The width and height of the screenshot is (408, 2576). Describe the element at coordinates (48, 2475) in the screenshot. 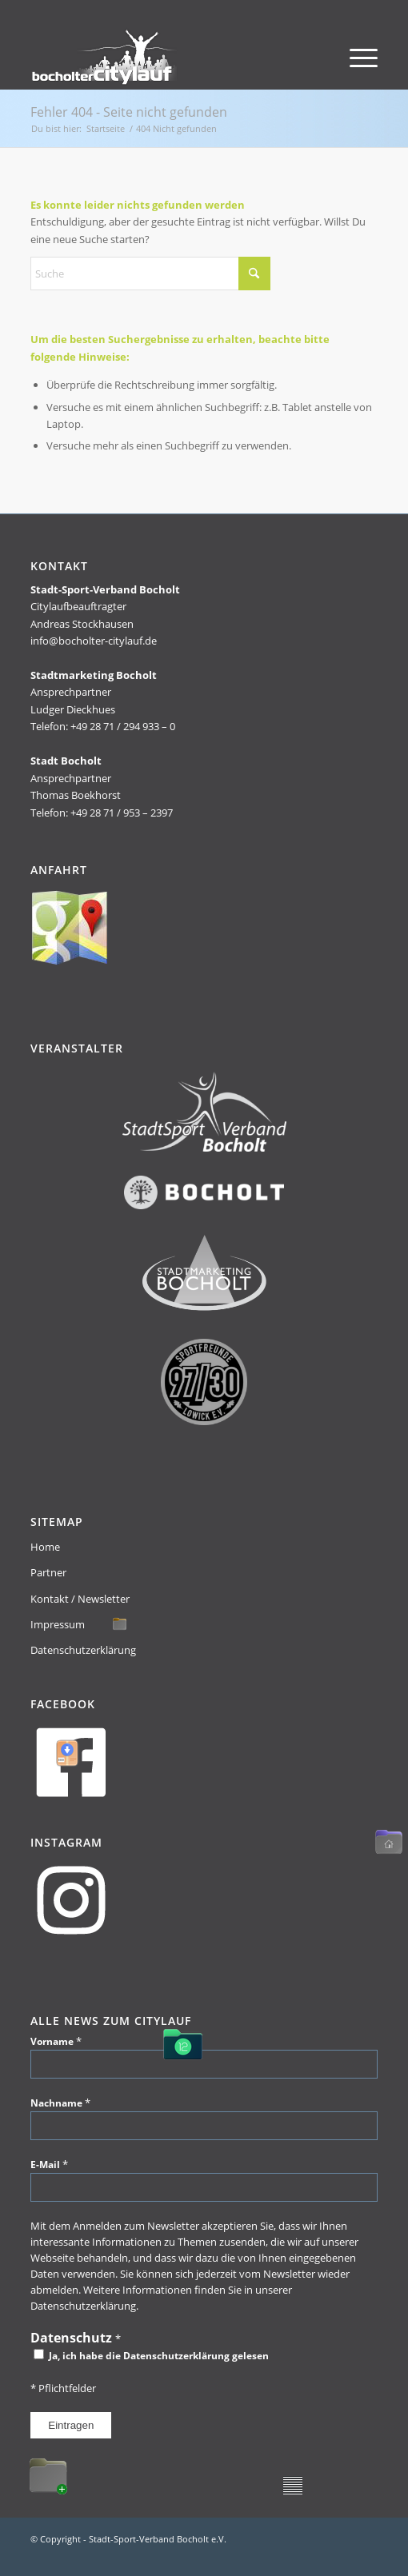

I see `create a new folder` at that location.